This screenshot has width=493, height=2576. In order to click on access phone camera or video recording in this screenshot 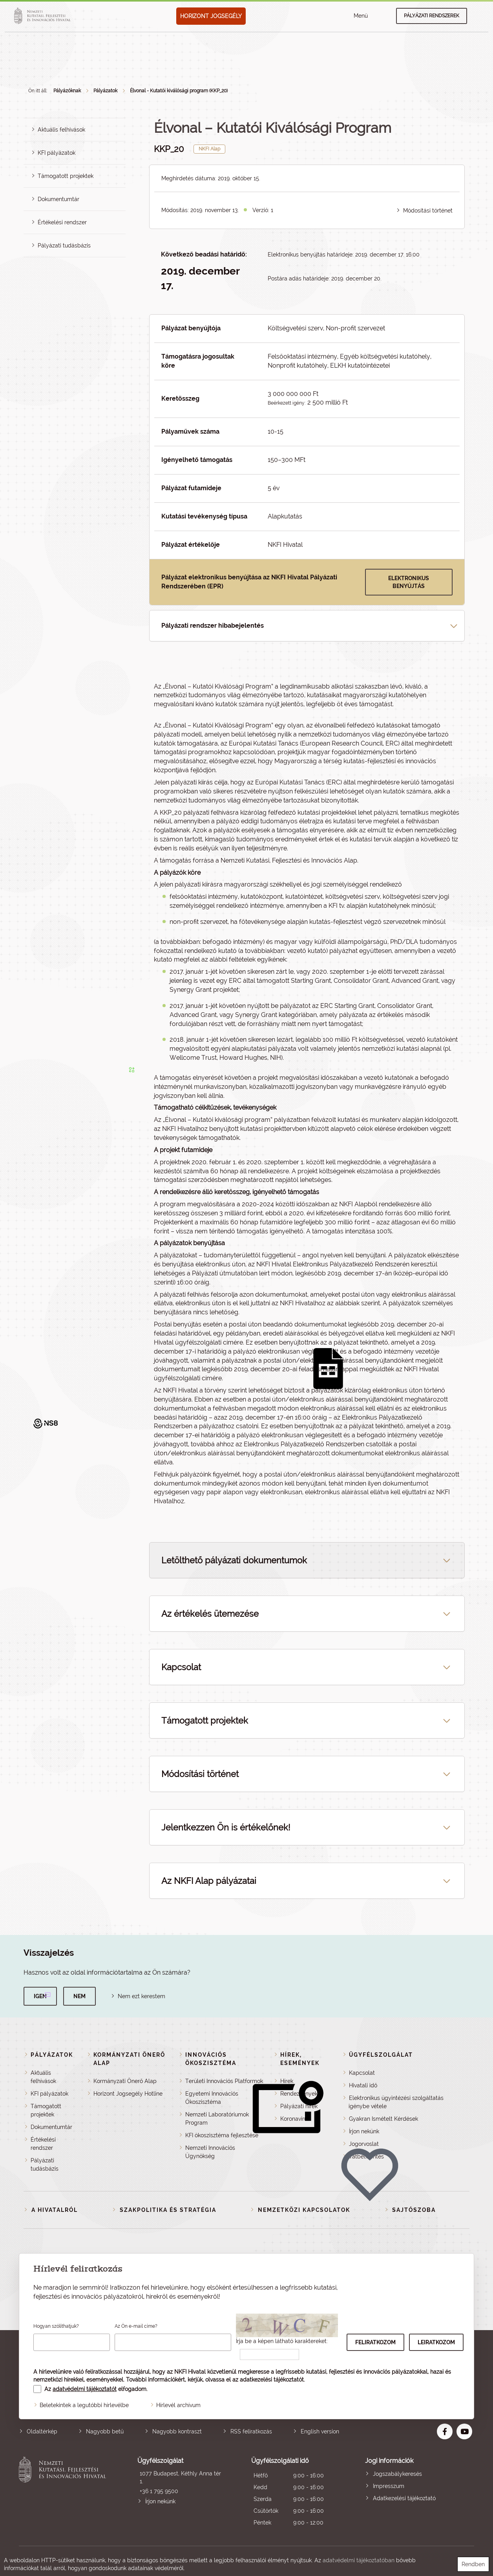, I will do `click(287, 2109)`.